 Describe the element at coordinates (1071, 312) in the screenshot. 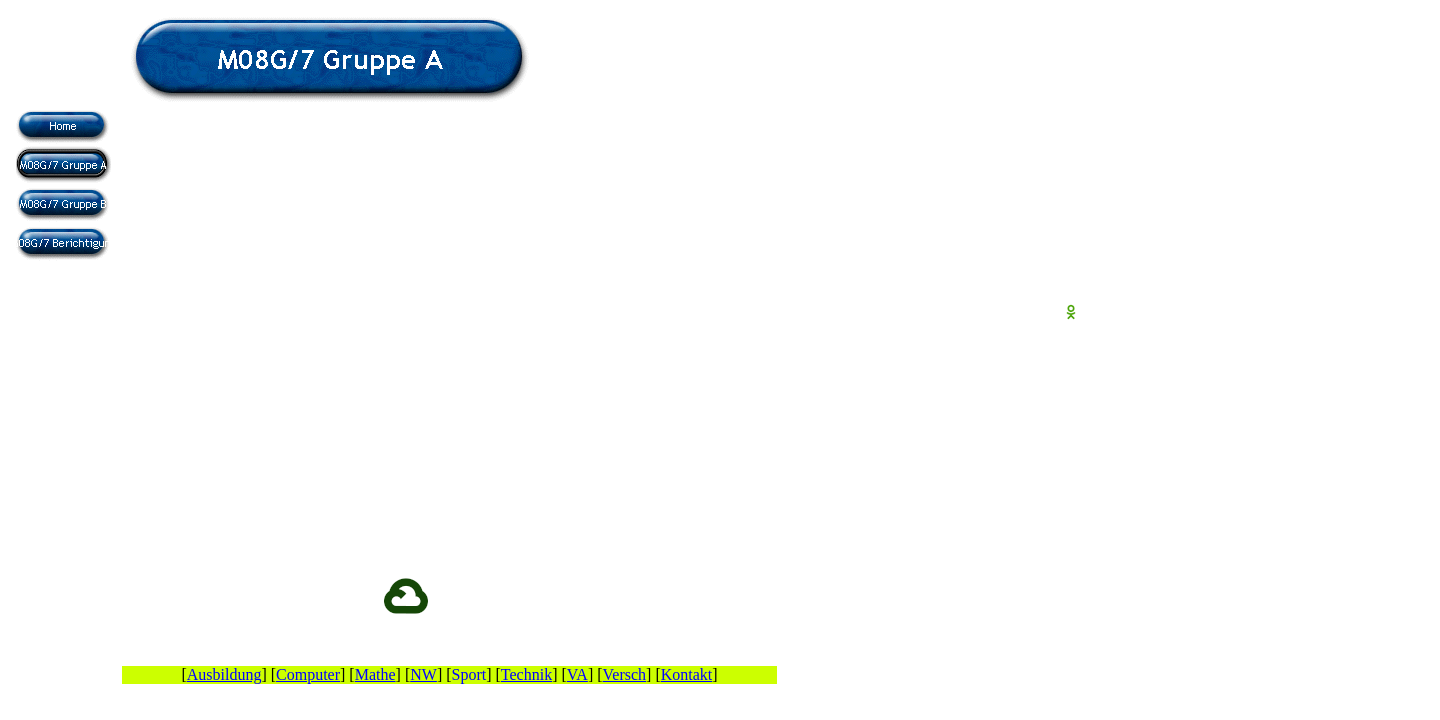

I see `open odnoklassniki social network` at that location.